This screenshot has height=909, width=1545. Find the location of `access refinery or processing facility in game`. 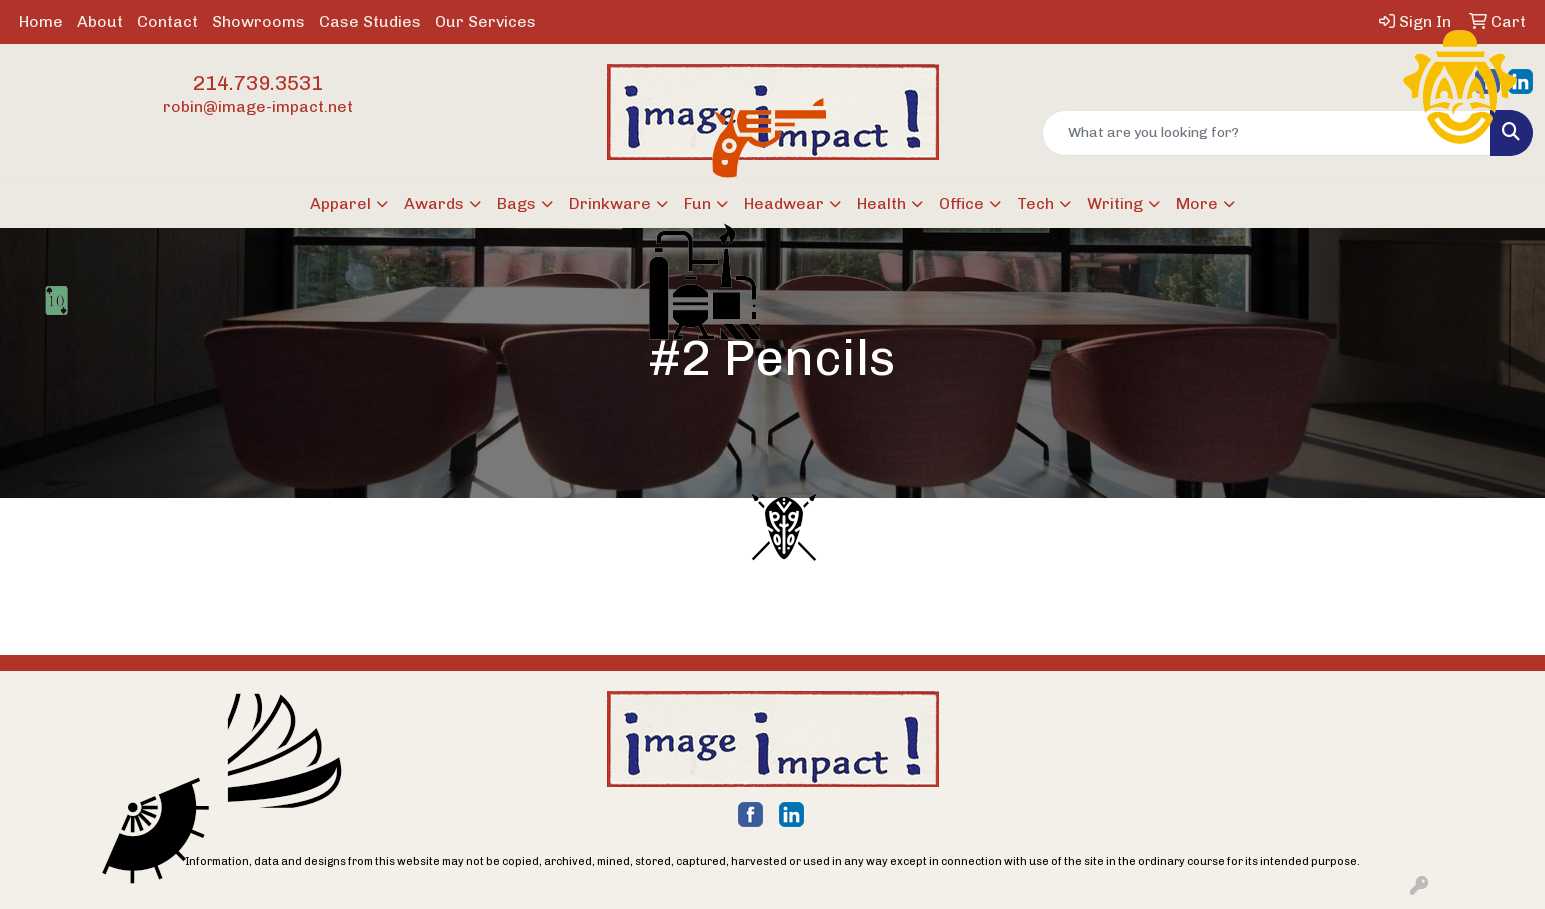

access refinery or processing facility in game is located at coordinates (704, 281).